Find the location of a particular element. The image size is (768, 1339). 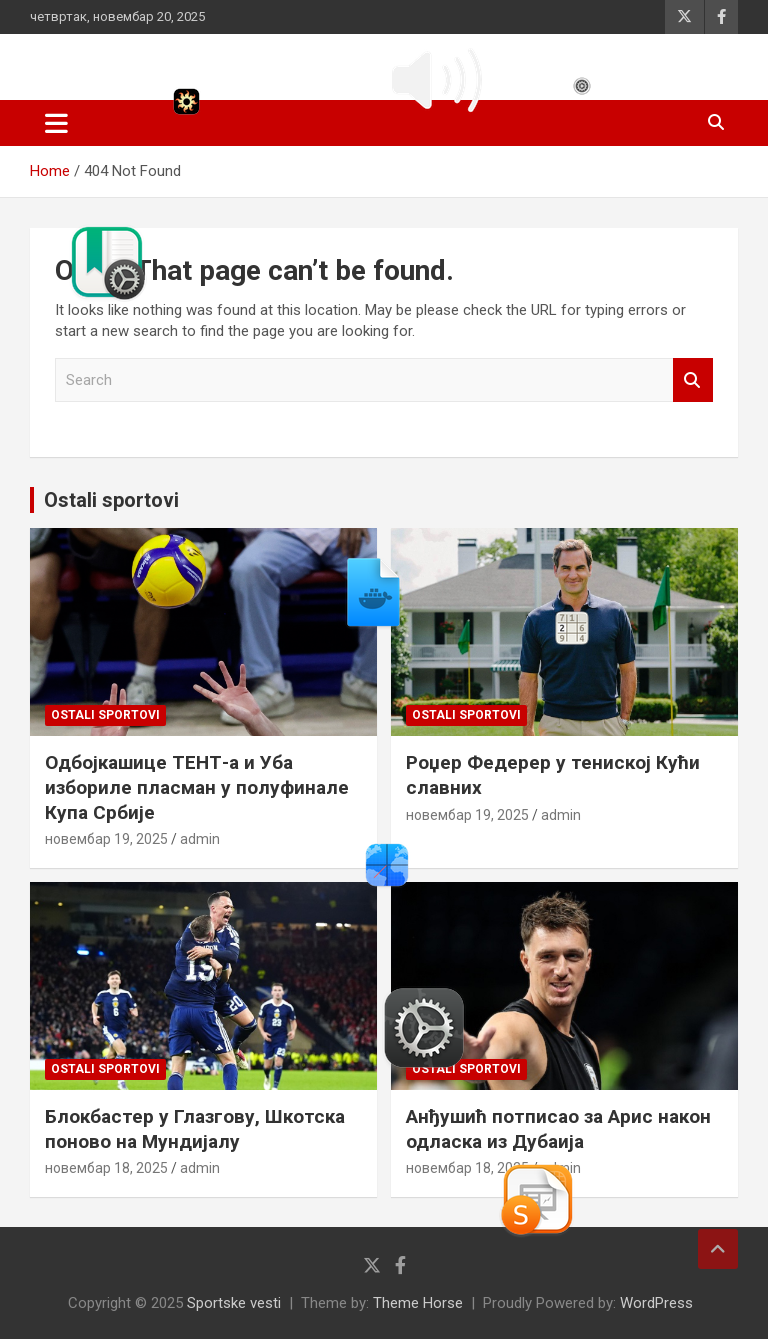

default application icon placeholder is located at coordinates (424, 1028).